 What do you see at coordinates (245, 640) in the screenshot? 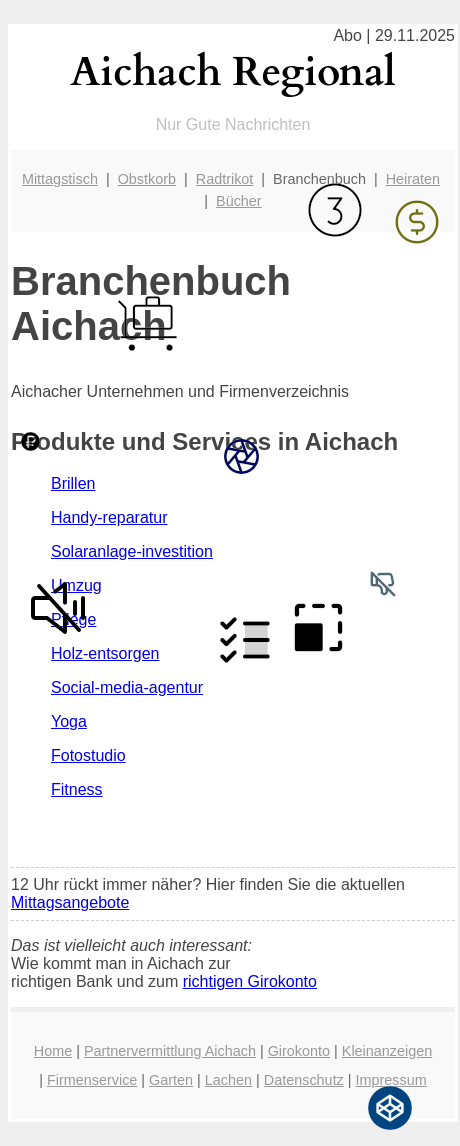
I see `view completed tasks or checklist` at bounding box center [245, 640].